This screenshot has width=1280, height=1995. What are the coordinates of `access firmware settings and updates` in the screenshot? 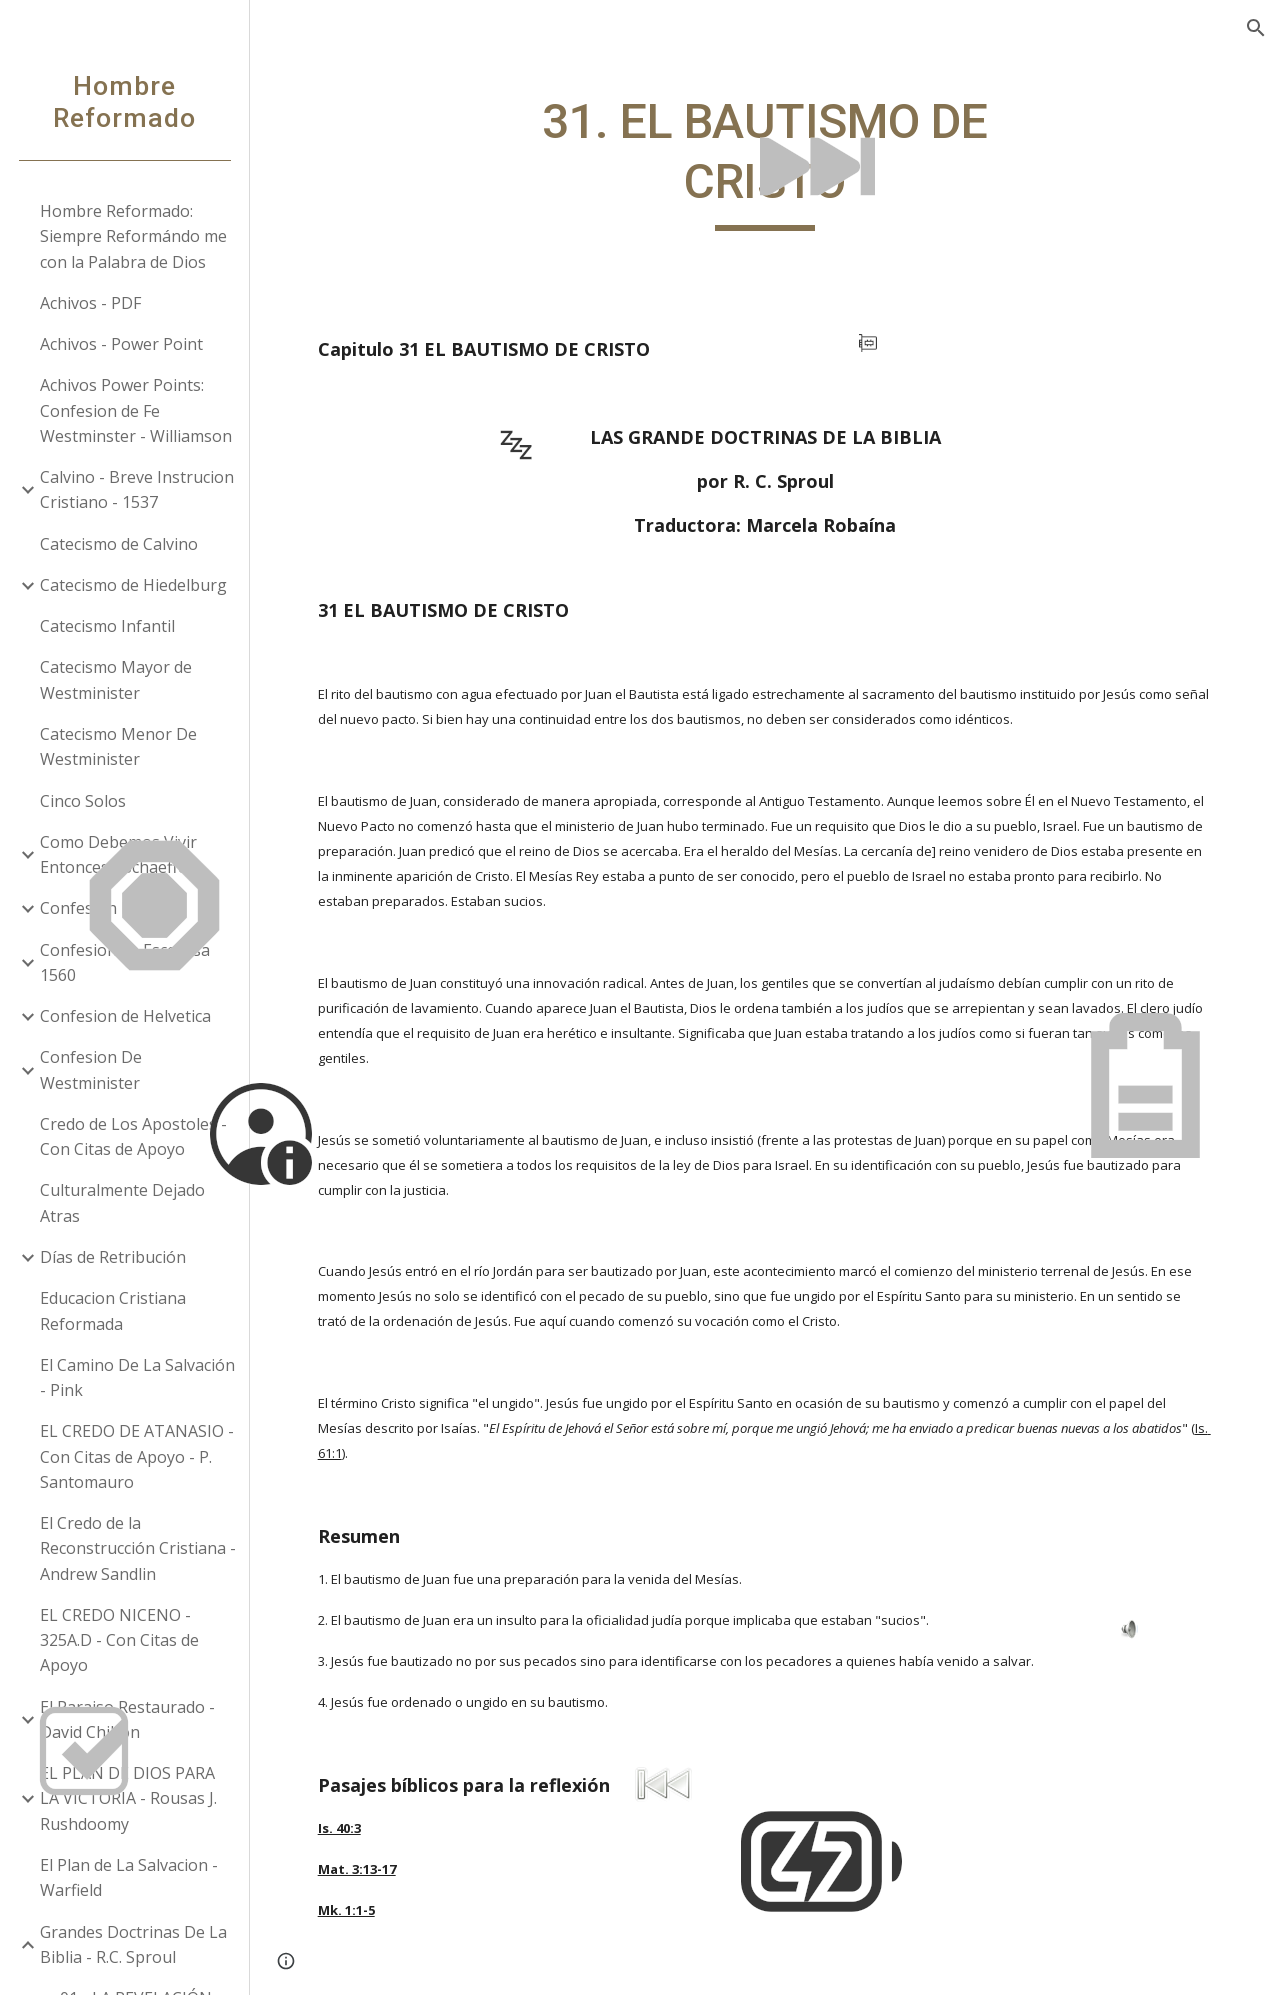 It's located at (868, 343).